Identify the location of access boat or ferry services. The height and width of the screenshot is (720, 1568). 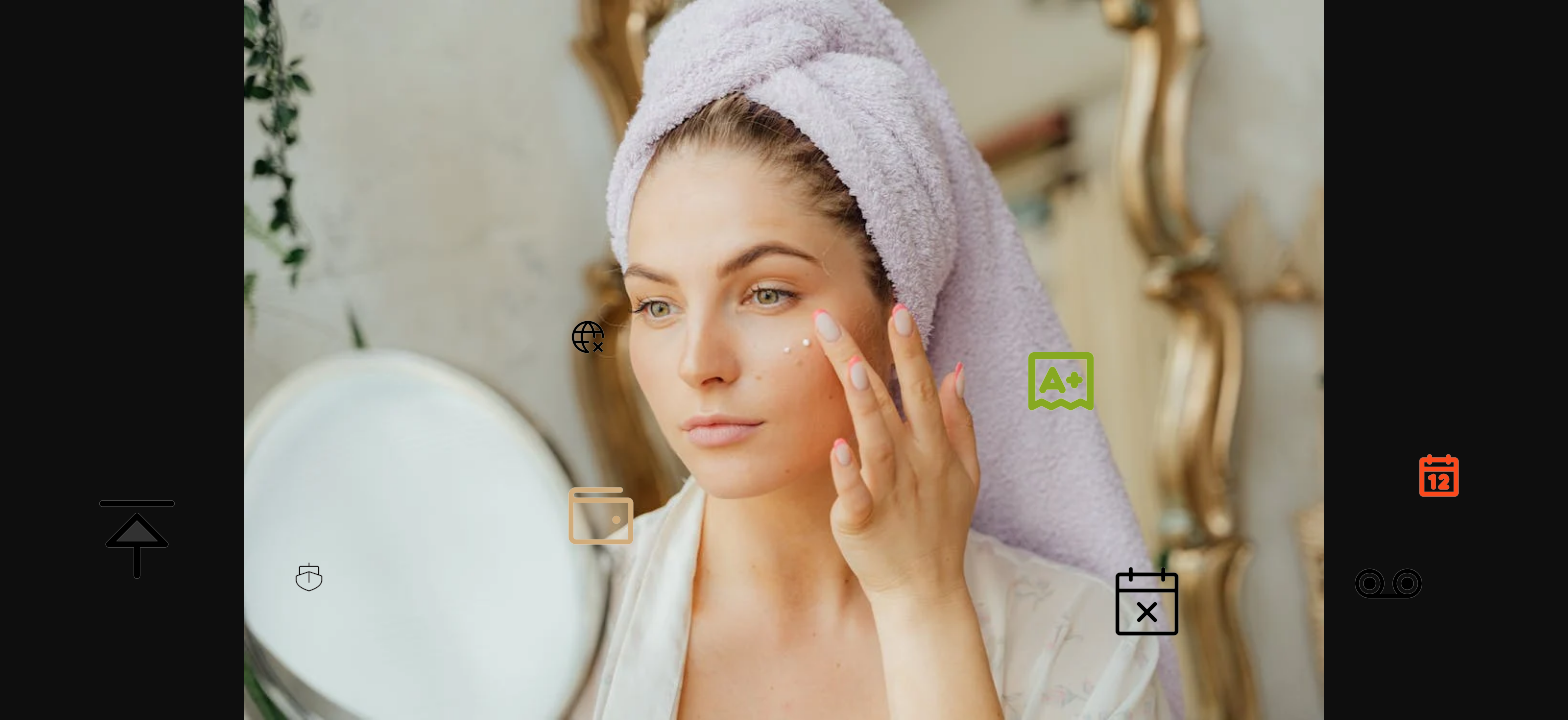
(309, 577).